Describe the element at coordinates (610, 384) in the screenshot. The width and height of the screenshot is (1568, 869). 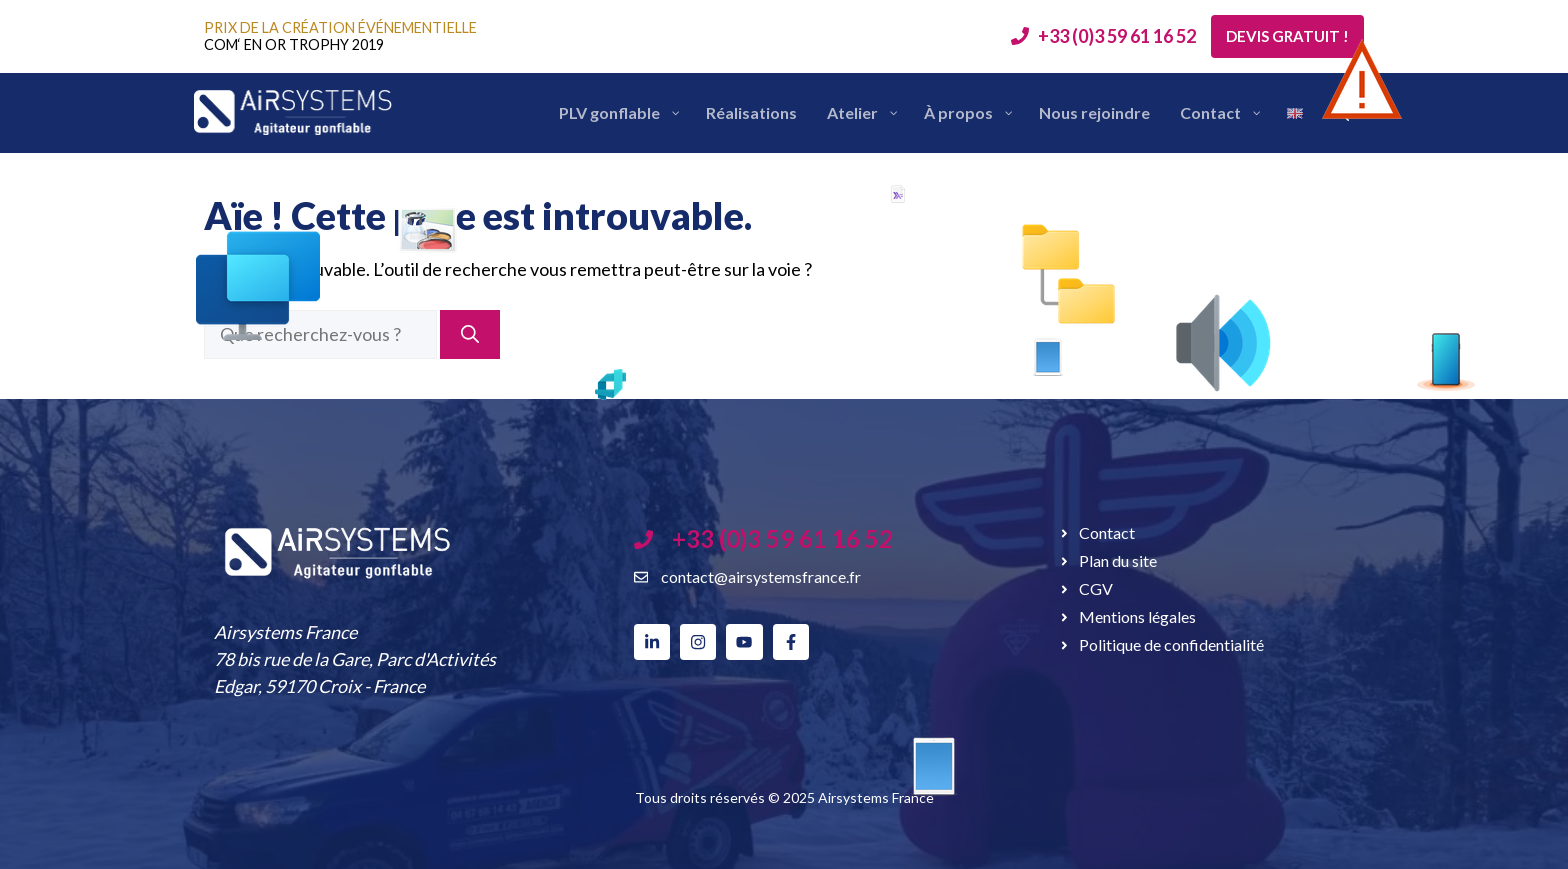
I see `open visualblend application` at that location.